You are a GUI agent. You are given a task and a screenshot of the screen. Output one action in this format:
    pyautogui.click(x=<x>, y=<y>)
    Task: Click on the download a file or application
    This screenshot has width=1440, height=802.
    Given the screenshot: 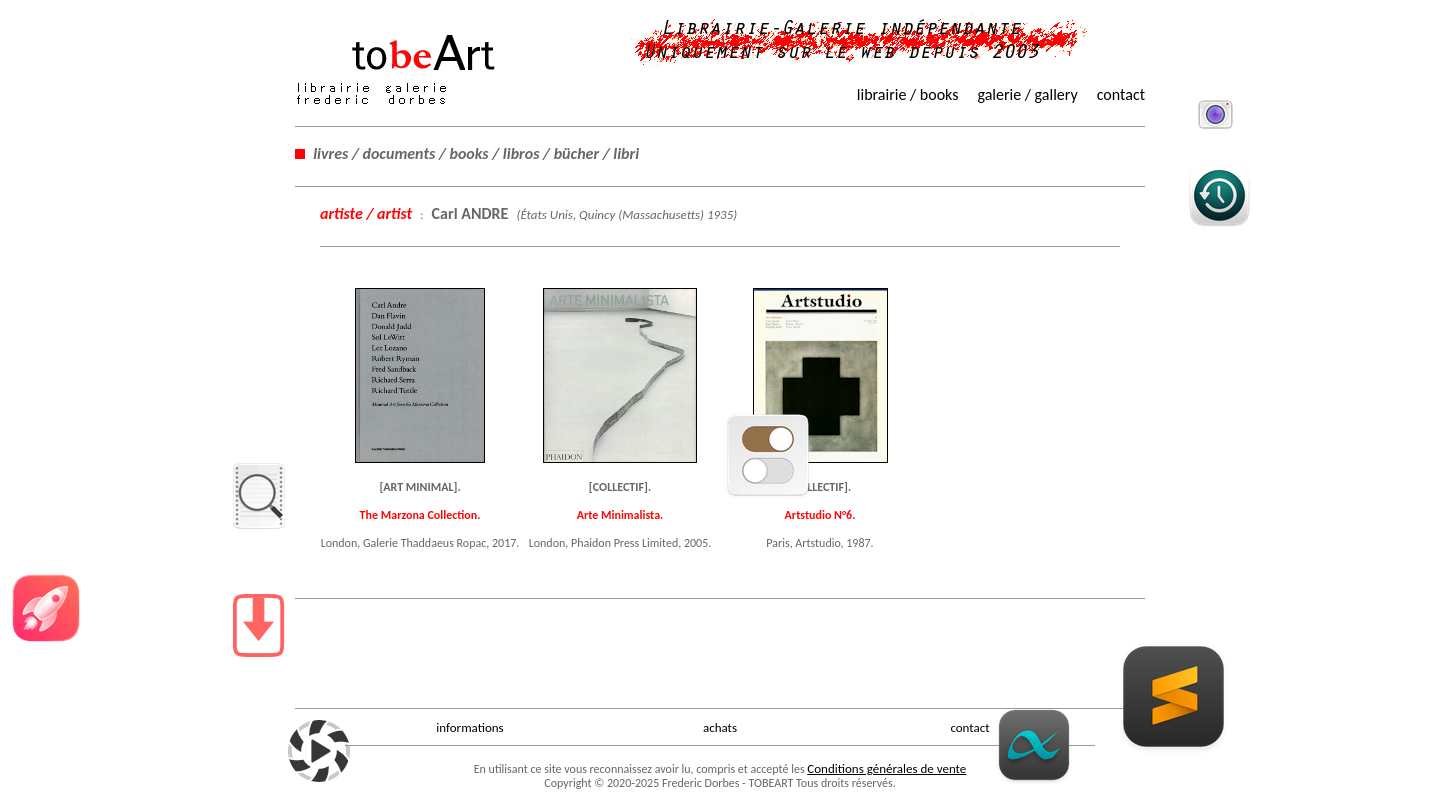 What is the action you would take?
    pyautogui.click(x=260, y=625)
    